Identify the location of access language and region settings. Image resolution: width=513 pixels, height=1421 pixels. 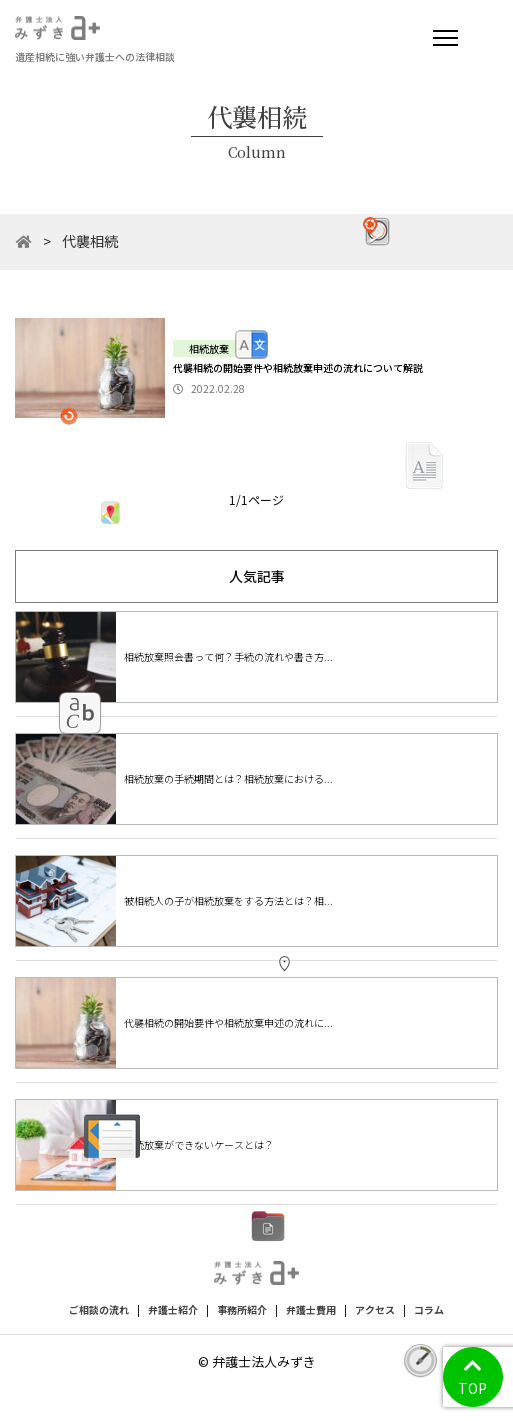
(251, 344).